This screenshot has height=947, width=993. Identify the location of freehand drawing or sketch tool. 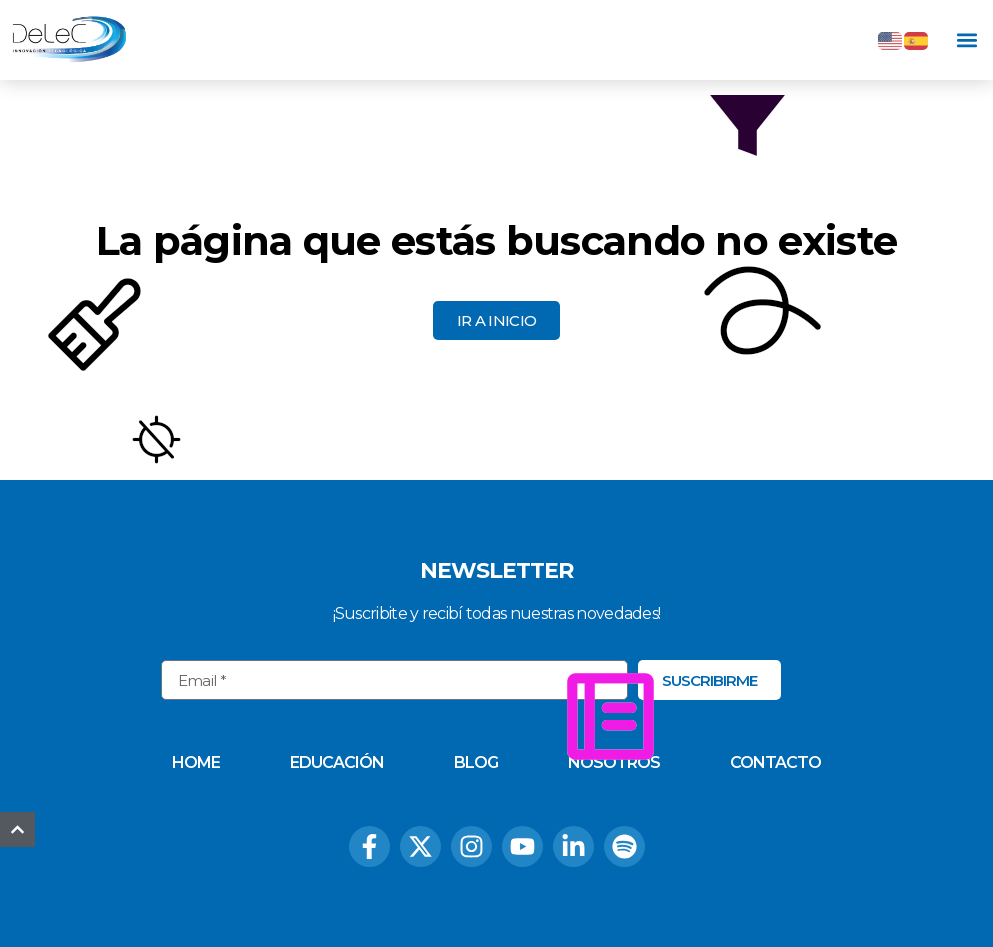
(756, 310).